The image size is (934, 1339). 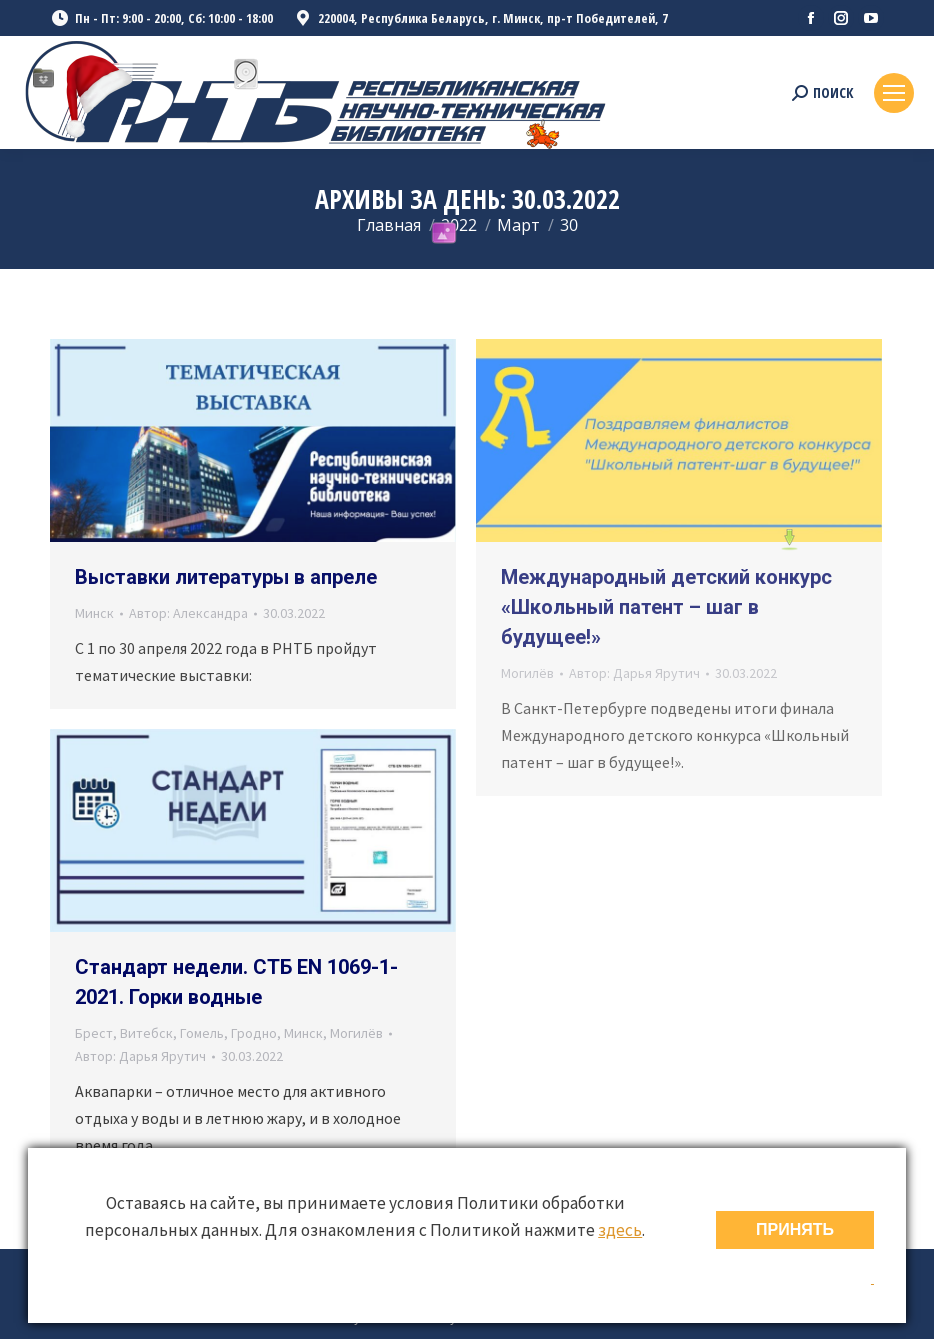 I want to click on open disk utility application, so click(x=246, y=74).